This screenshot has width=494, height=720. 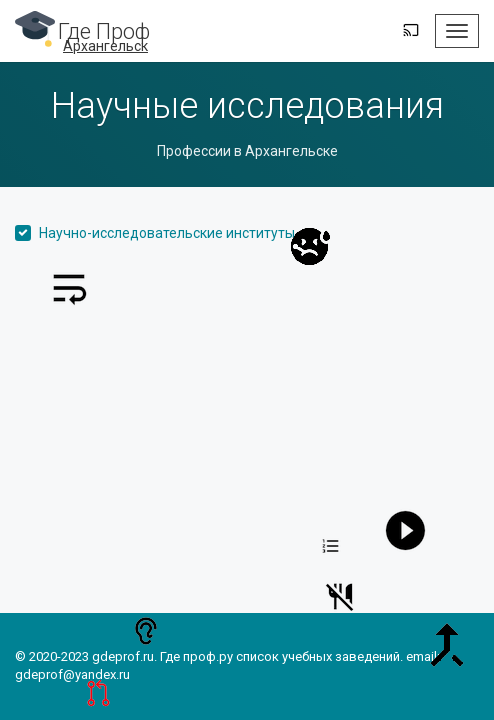 I want to click on toggle text wrapping in a document, so click(x=69, y=288).